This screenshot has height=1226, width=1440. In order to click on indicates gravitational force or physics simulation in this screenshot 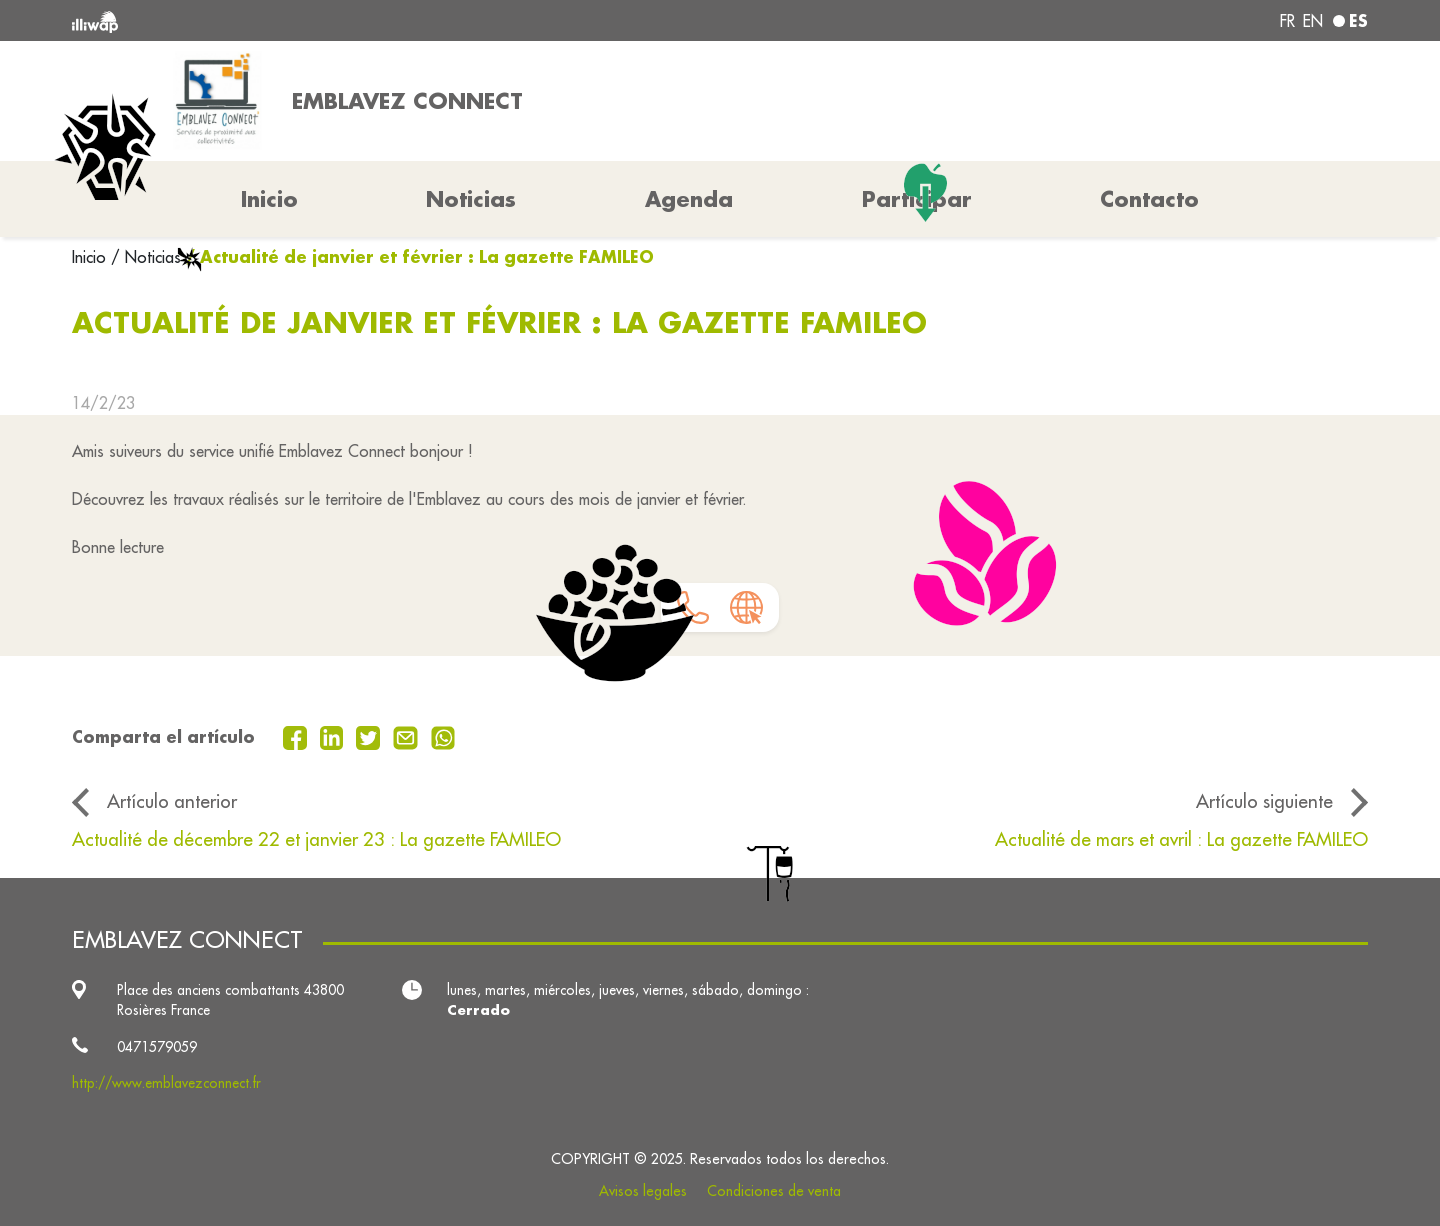, I will do `click(925, 192)`.